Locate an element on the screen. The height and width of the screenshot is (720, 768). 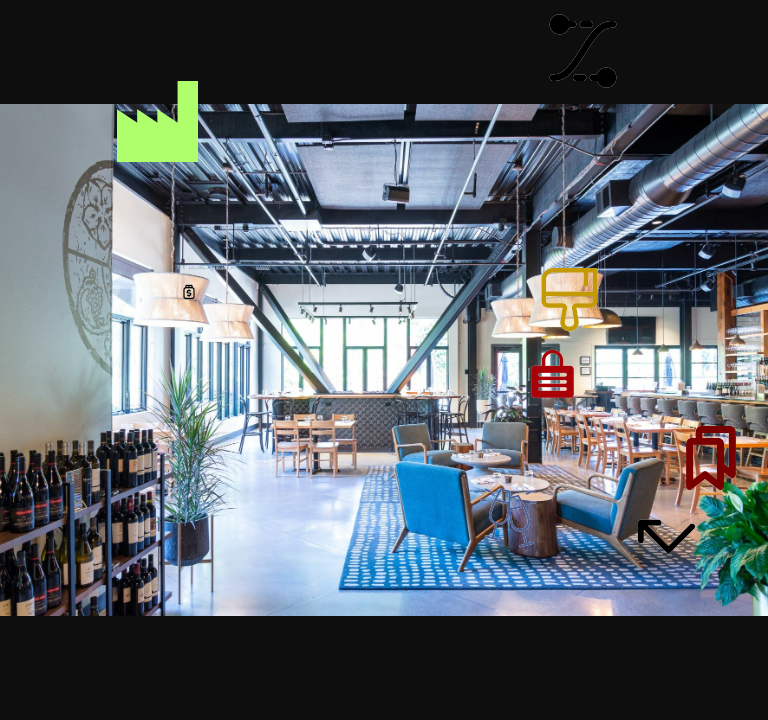
secure or locked content is located at coordinates (552, 376).